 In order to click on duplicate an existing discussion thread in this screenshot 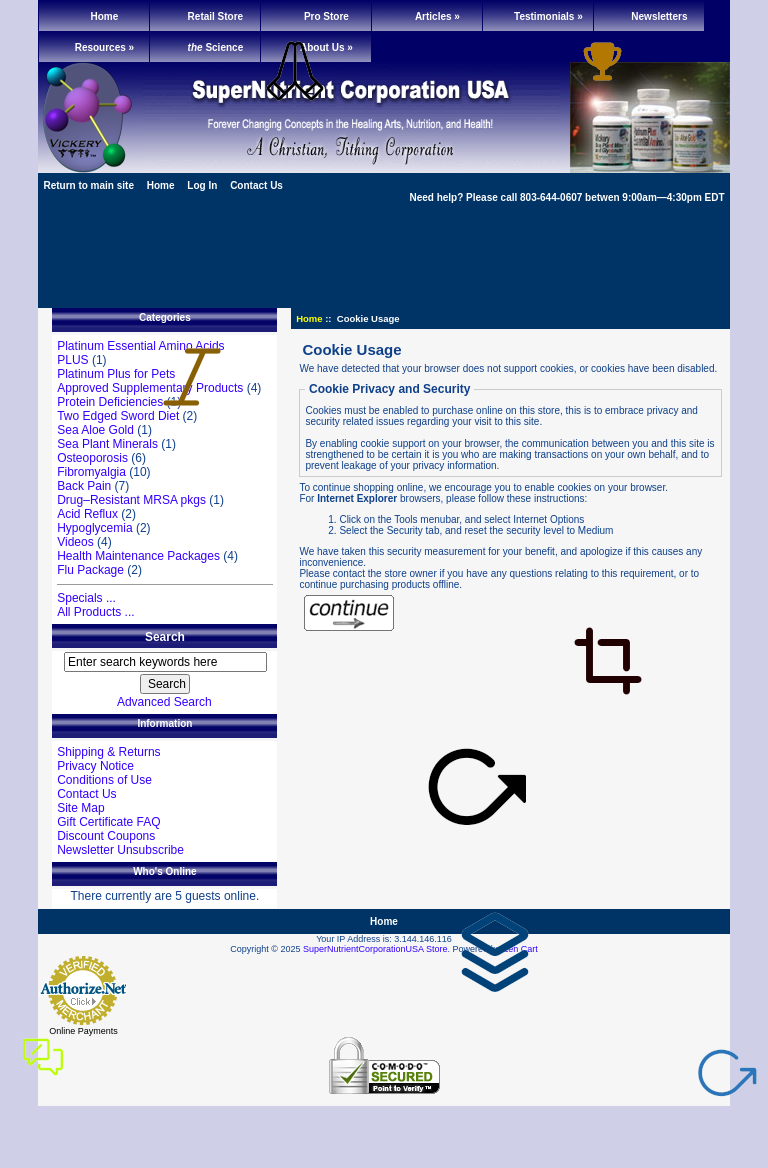, I will do `click(43, 1057)`.